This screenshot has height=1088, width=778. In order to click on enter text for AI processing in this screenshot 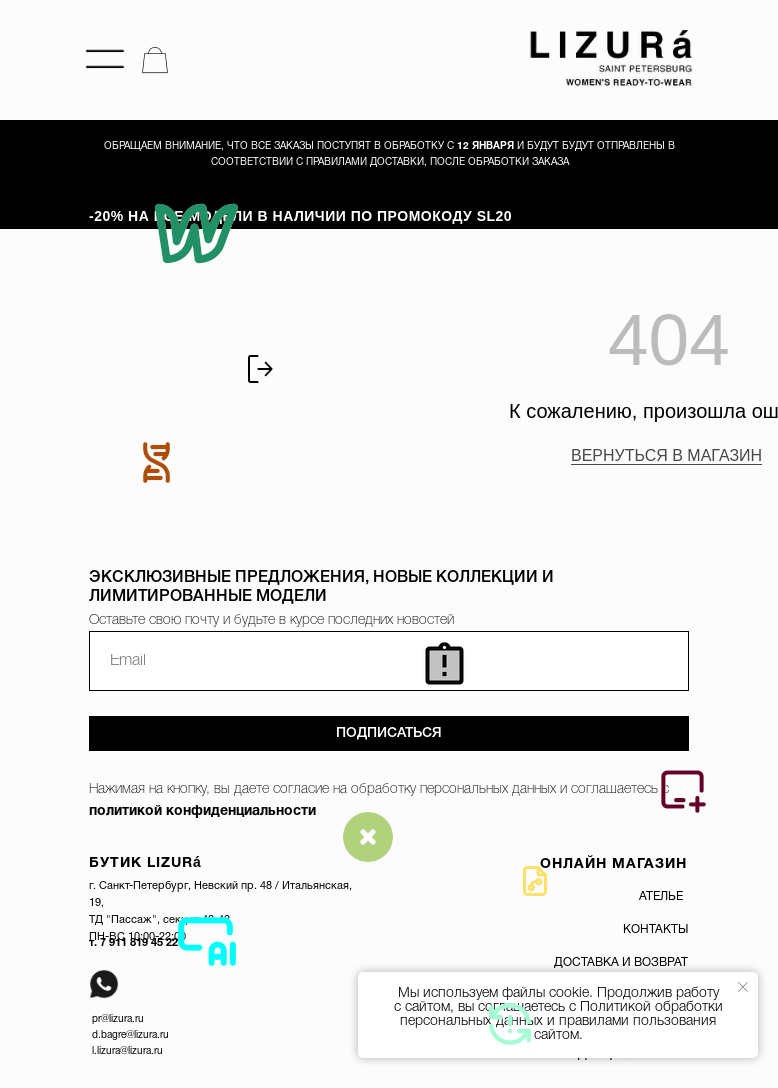, I will do `click(205, 935)`.